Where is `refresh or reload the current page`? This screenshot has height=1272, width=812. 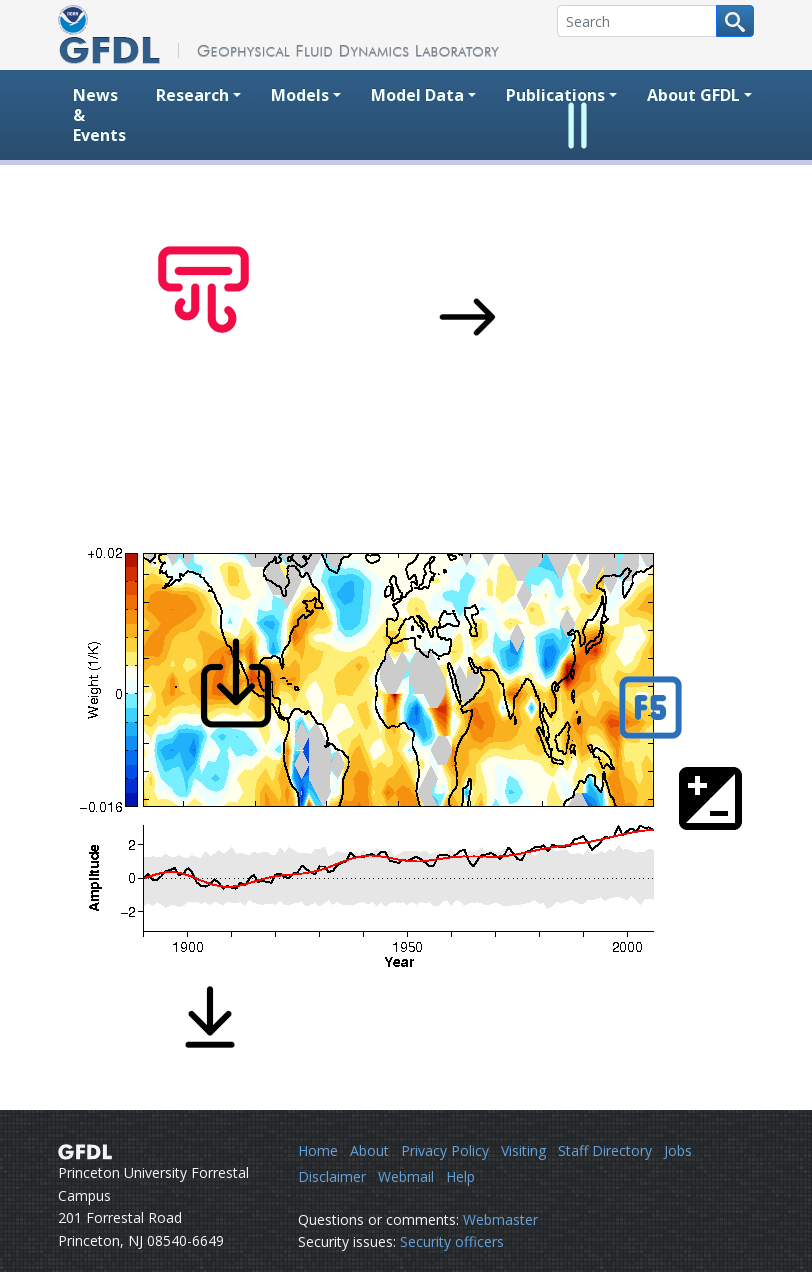 refresh or reload the current page is located at coordinates (650, 707).